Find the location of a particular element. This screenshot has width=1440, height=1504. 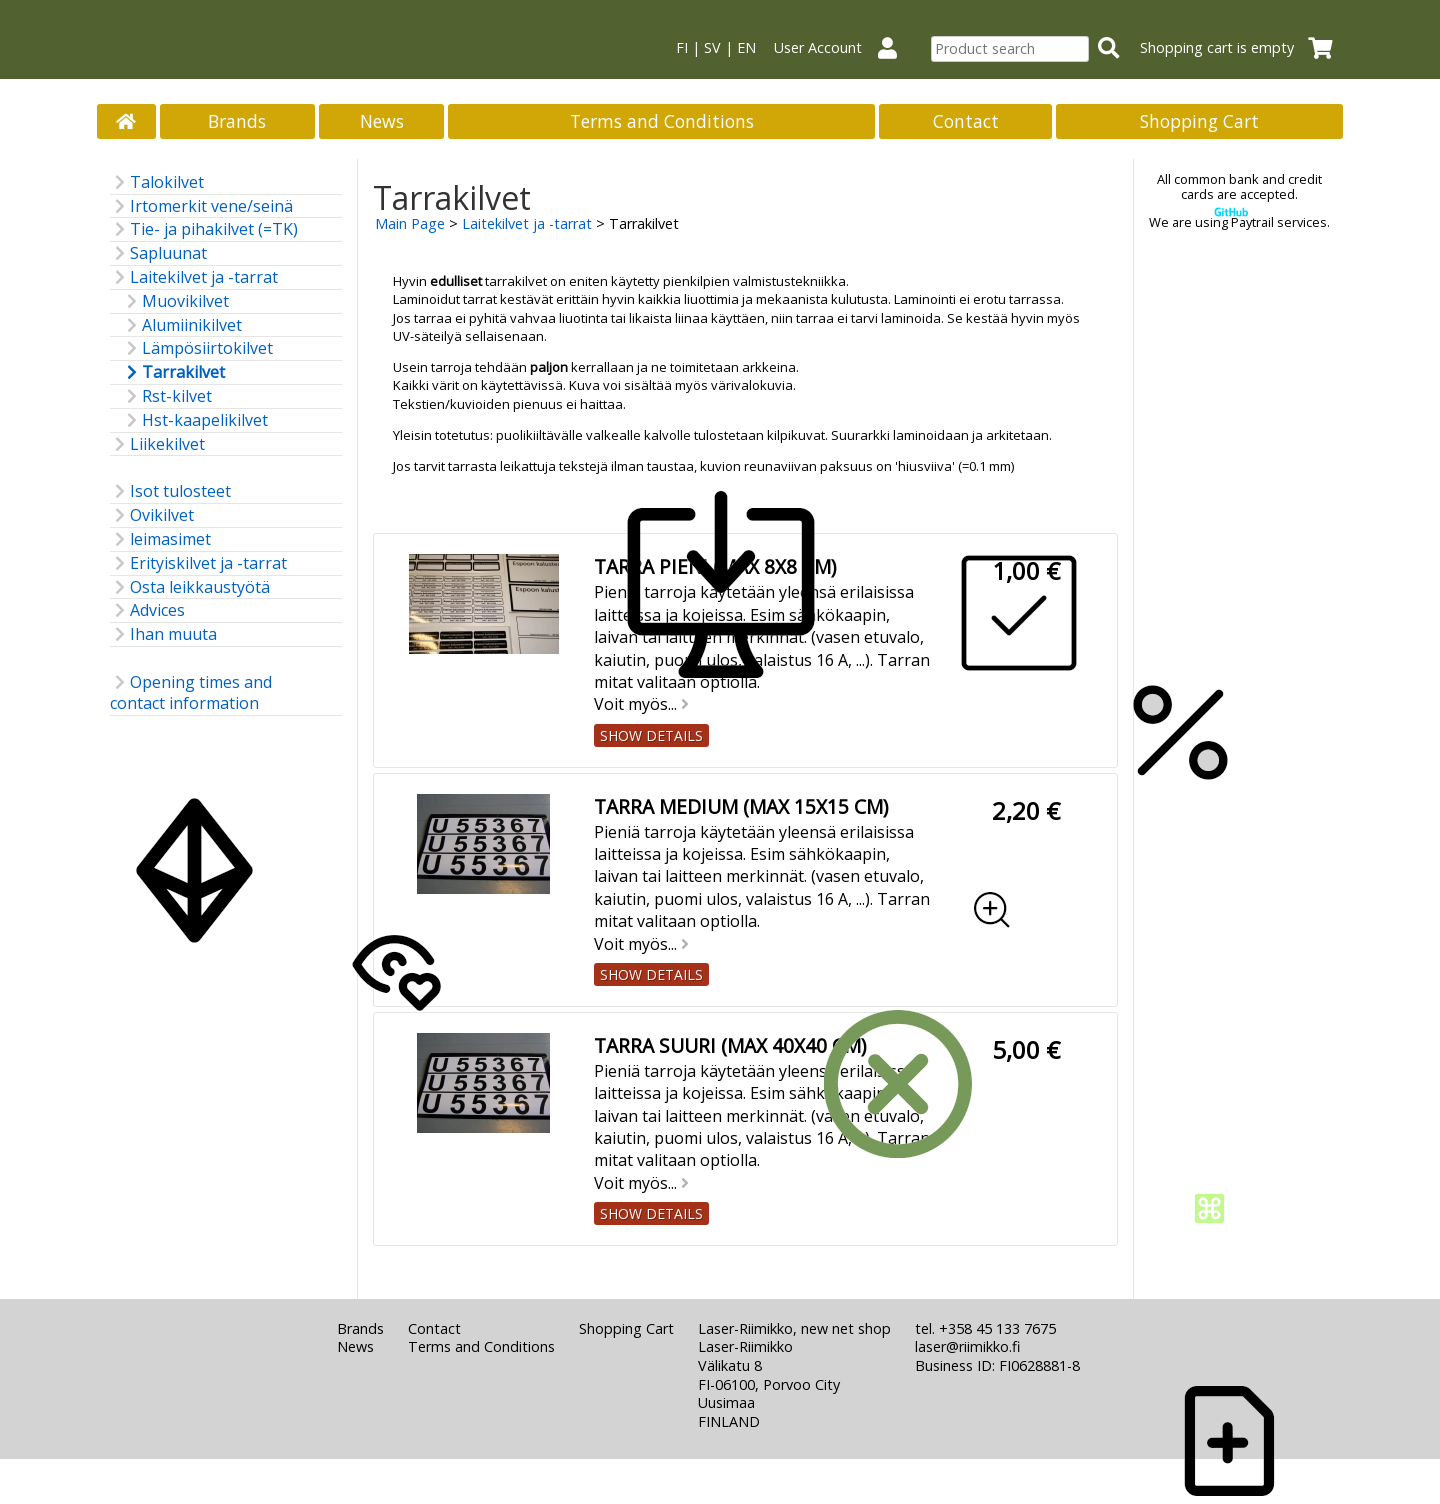

add to favorites while viewing is located at coordinates (394, 964).